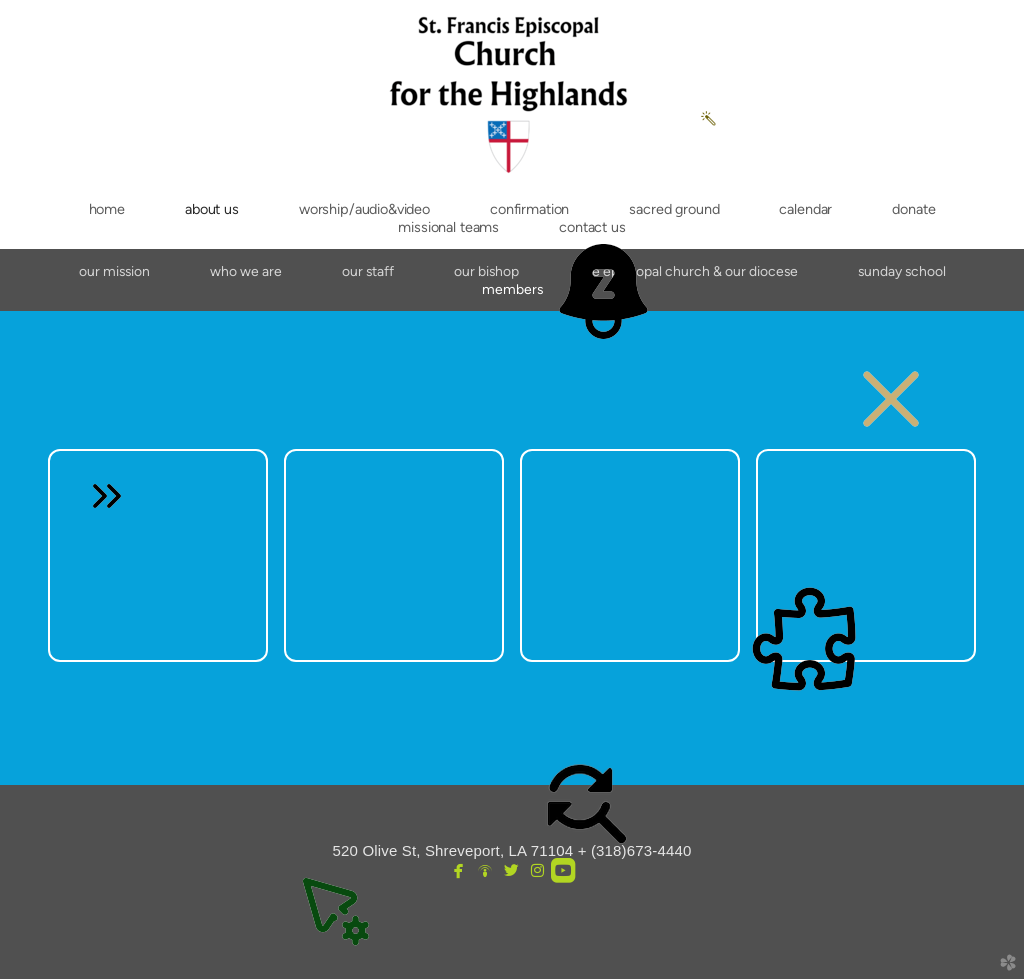 This screenshot has width=1024, height=979. What do you see at coordinates (708, 118) in the screenshot?
I see `apply auto-enhance or magic adjustments` at bounding box center [708, 118].